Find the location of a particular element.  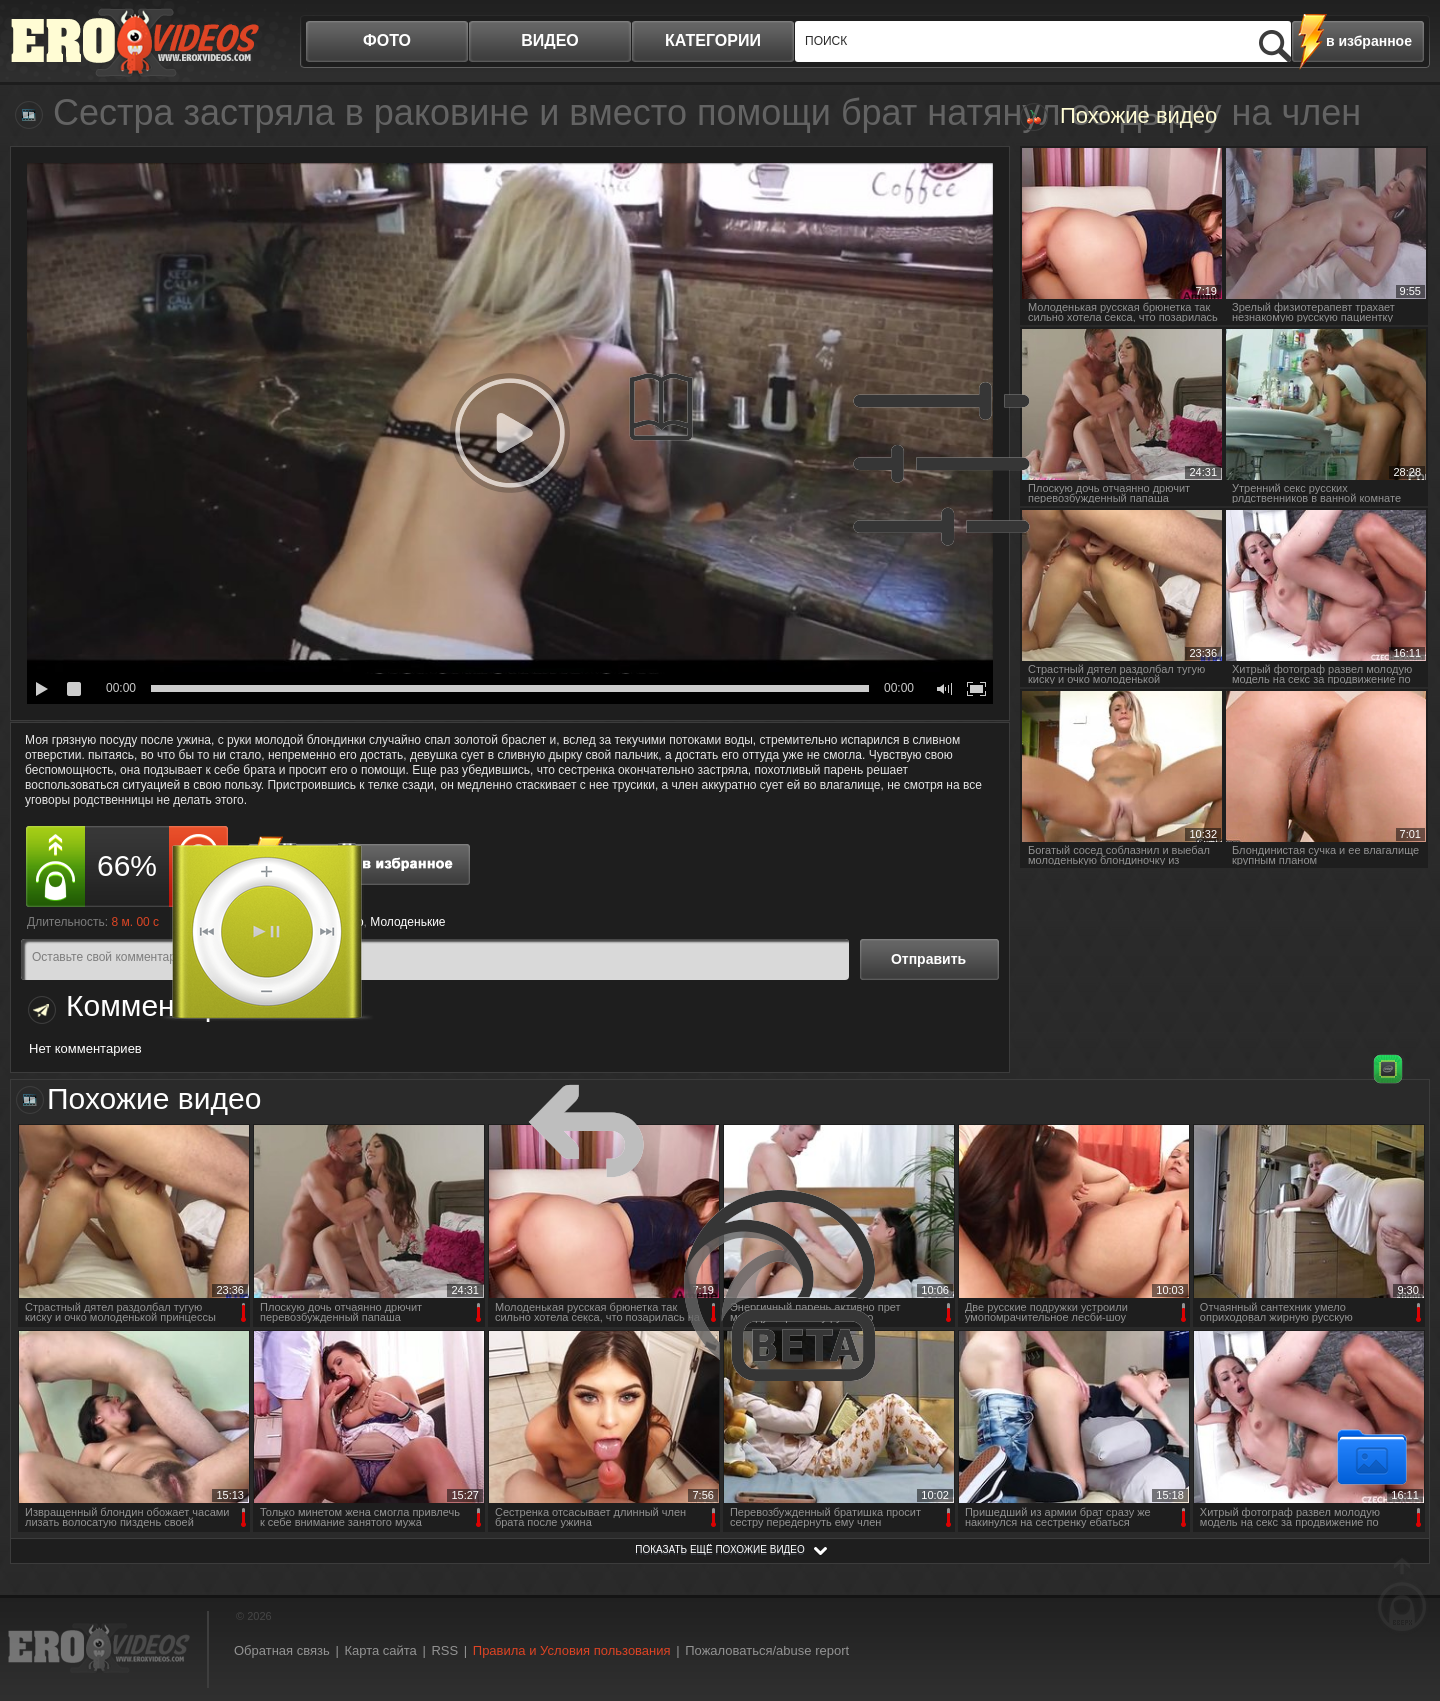

open microsoft edge beta browser is located at coordinates (779, 1285).